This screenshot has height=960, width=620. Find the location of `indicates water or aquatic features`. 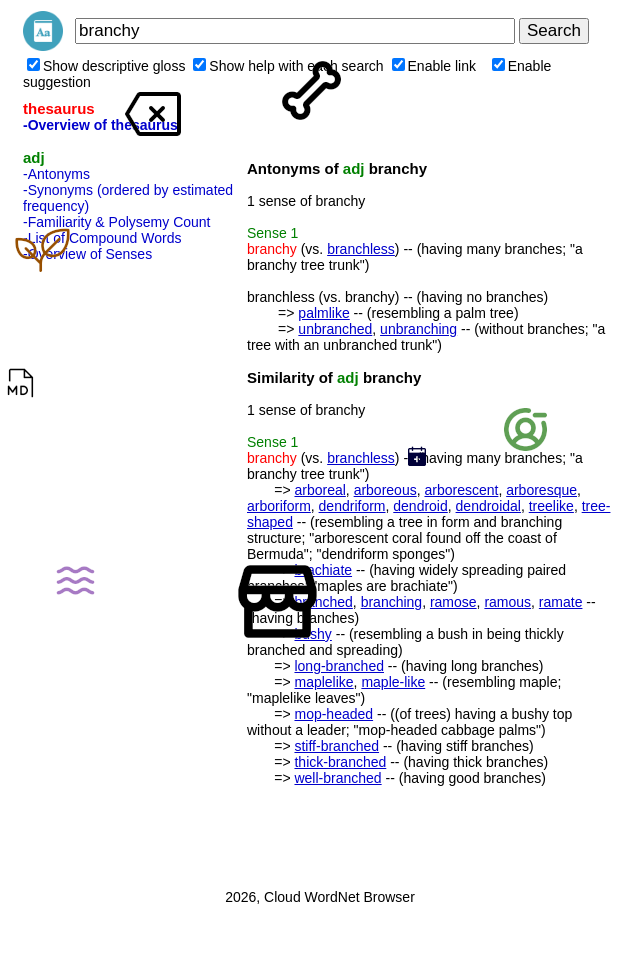

indicates water or aquatic features is located at coordinates (75, 580).